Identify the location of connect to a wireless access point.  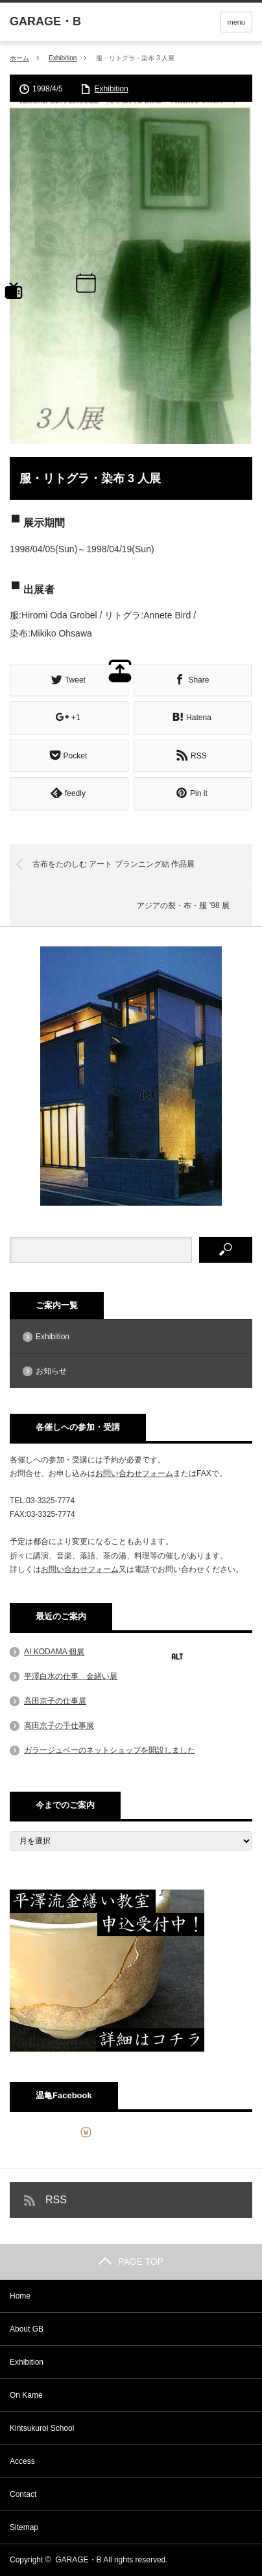
(147, 1095).